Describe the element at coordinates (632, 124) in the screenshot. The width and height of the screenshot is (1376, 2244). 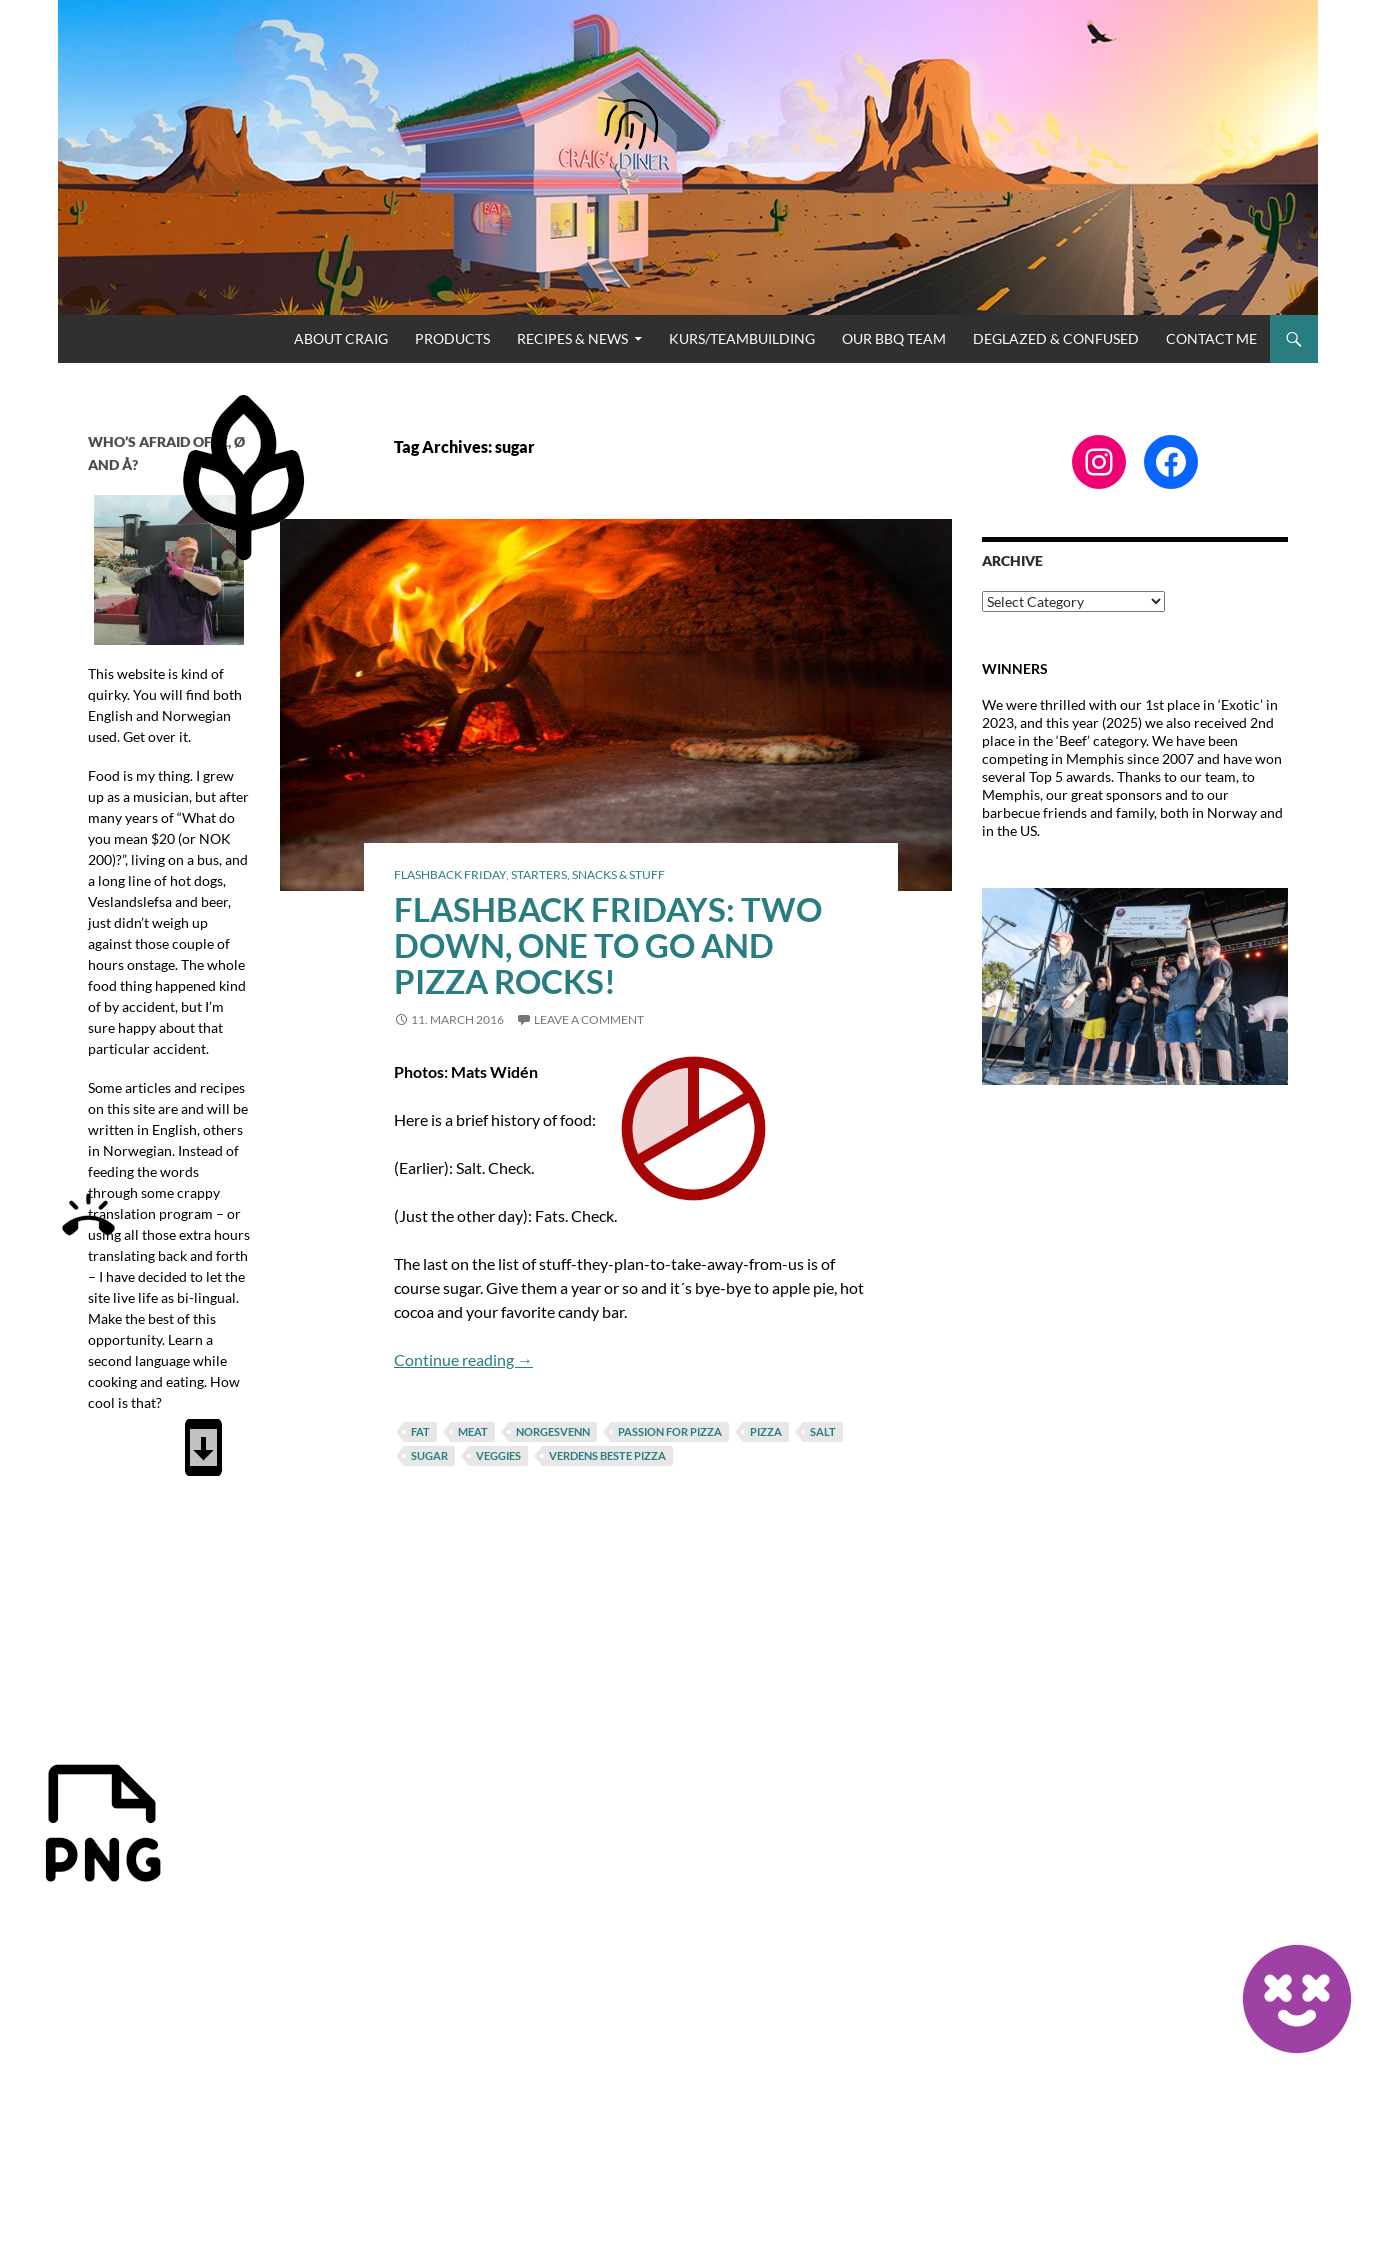
I see `authenticate with fingerprint` at that location.